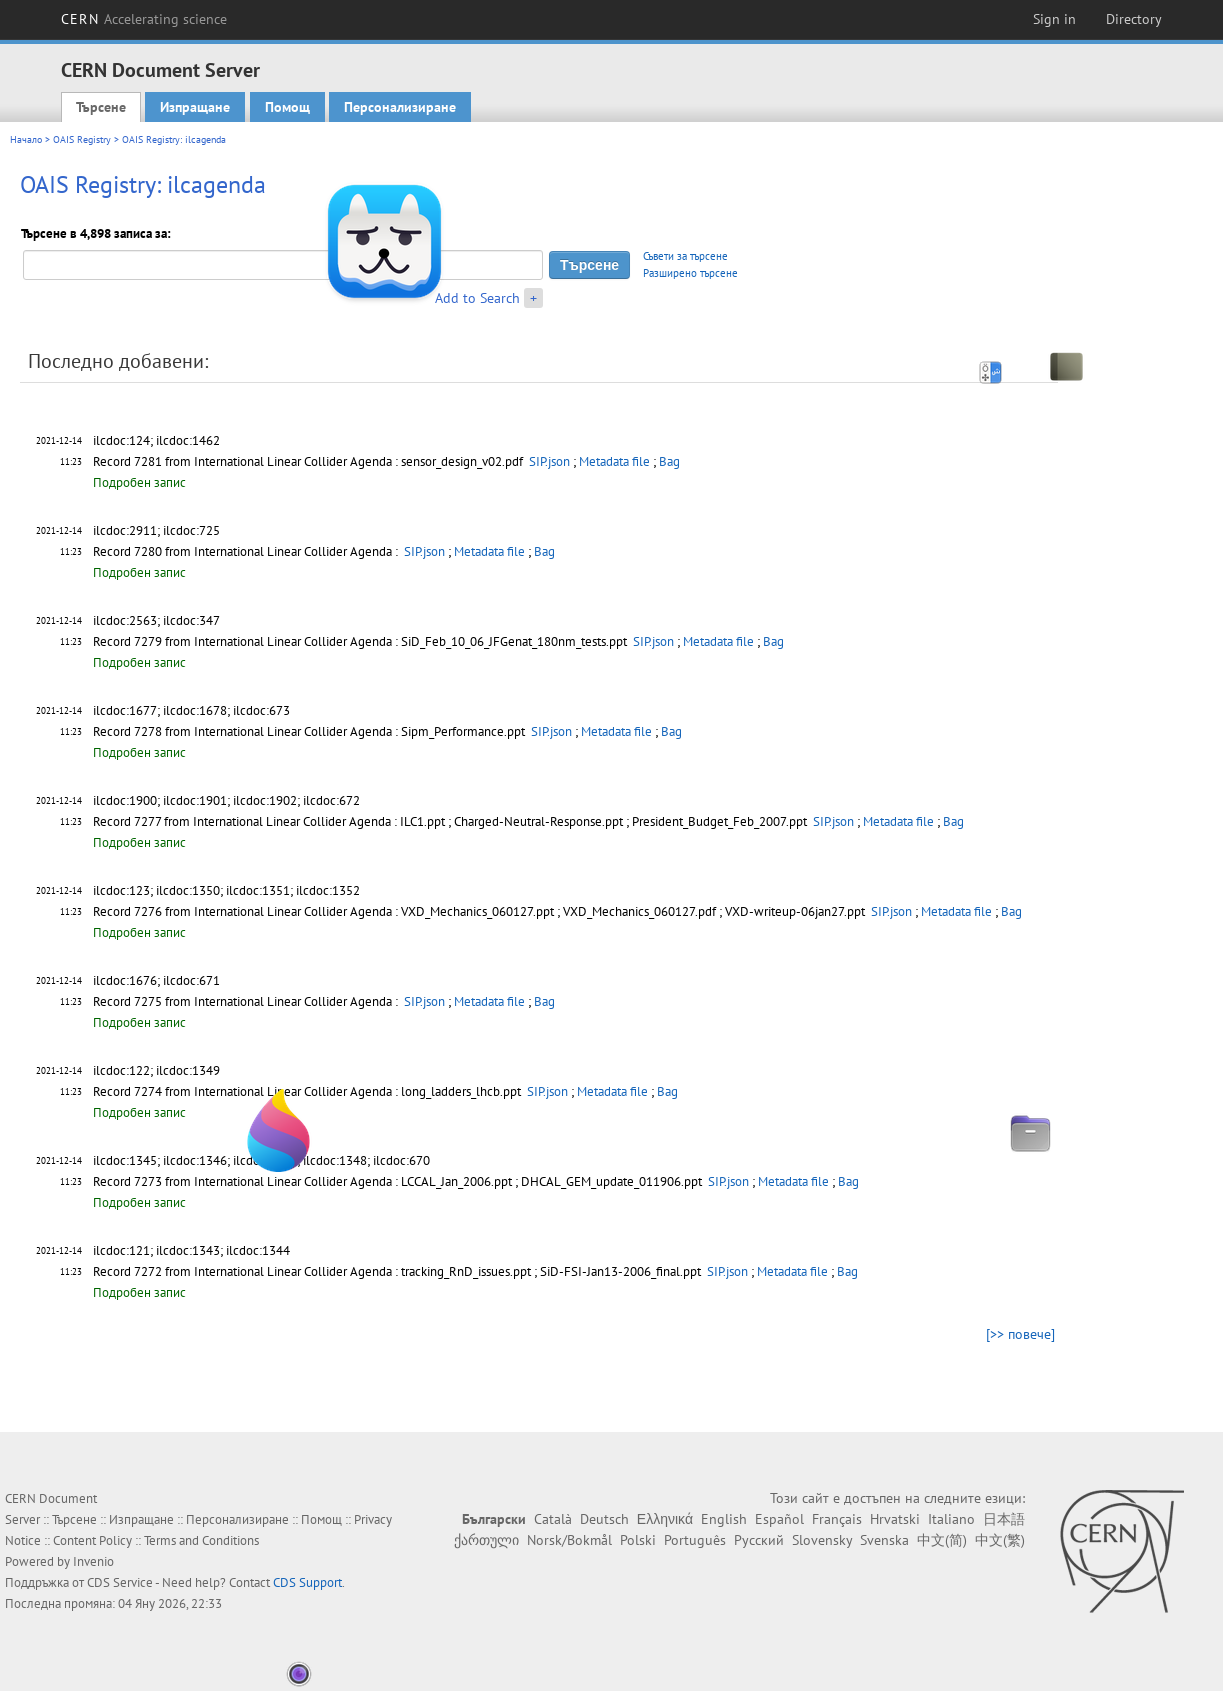 This screenshot has width=1223, height=1691. I want to click on open the camera app, so click(299, 1674).